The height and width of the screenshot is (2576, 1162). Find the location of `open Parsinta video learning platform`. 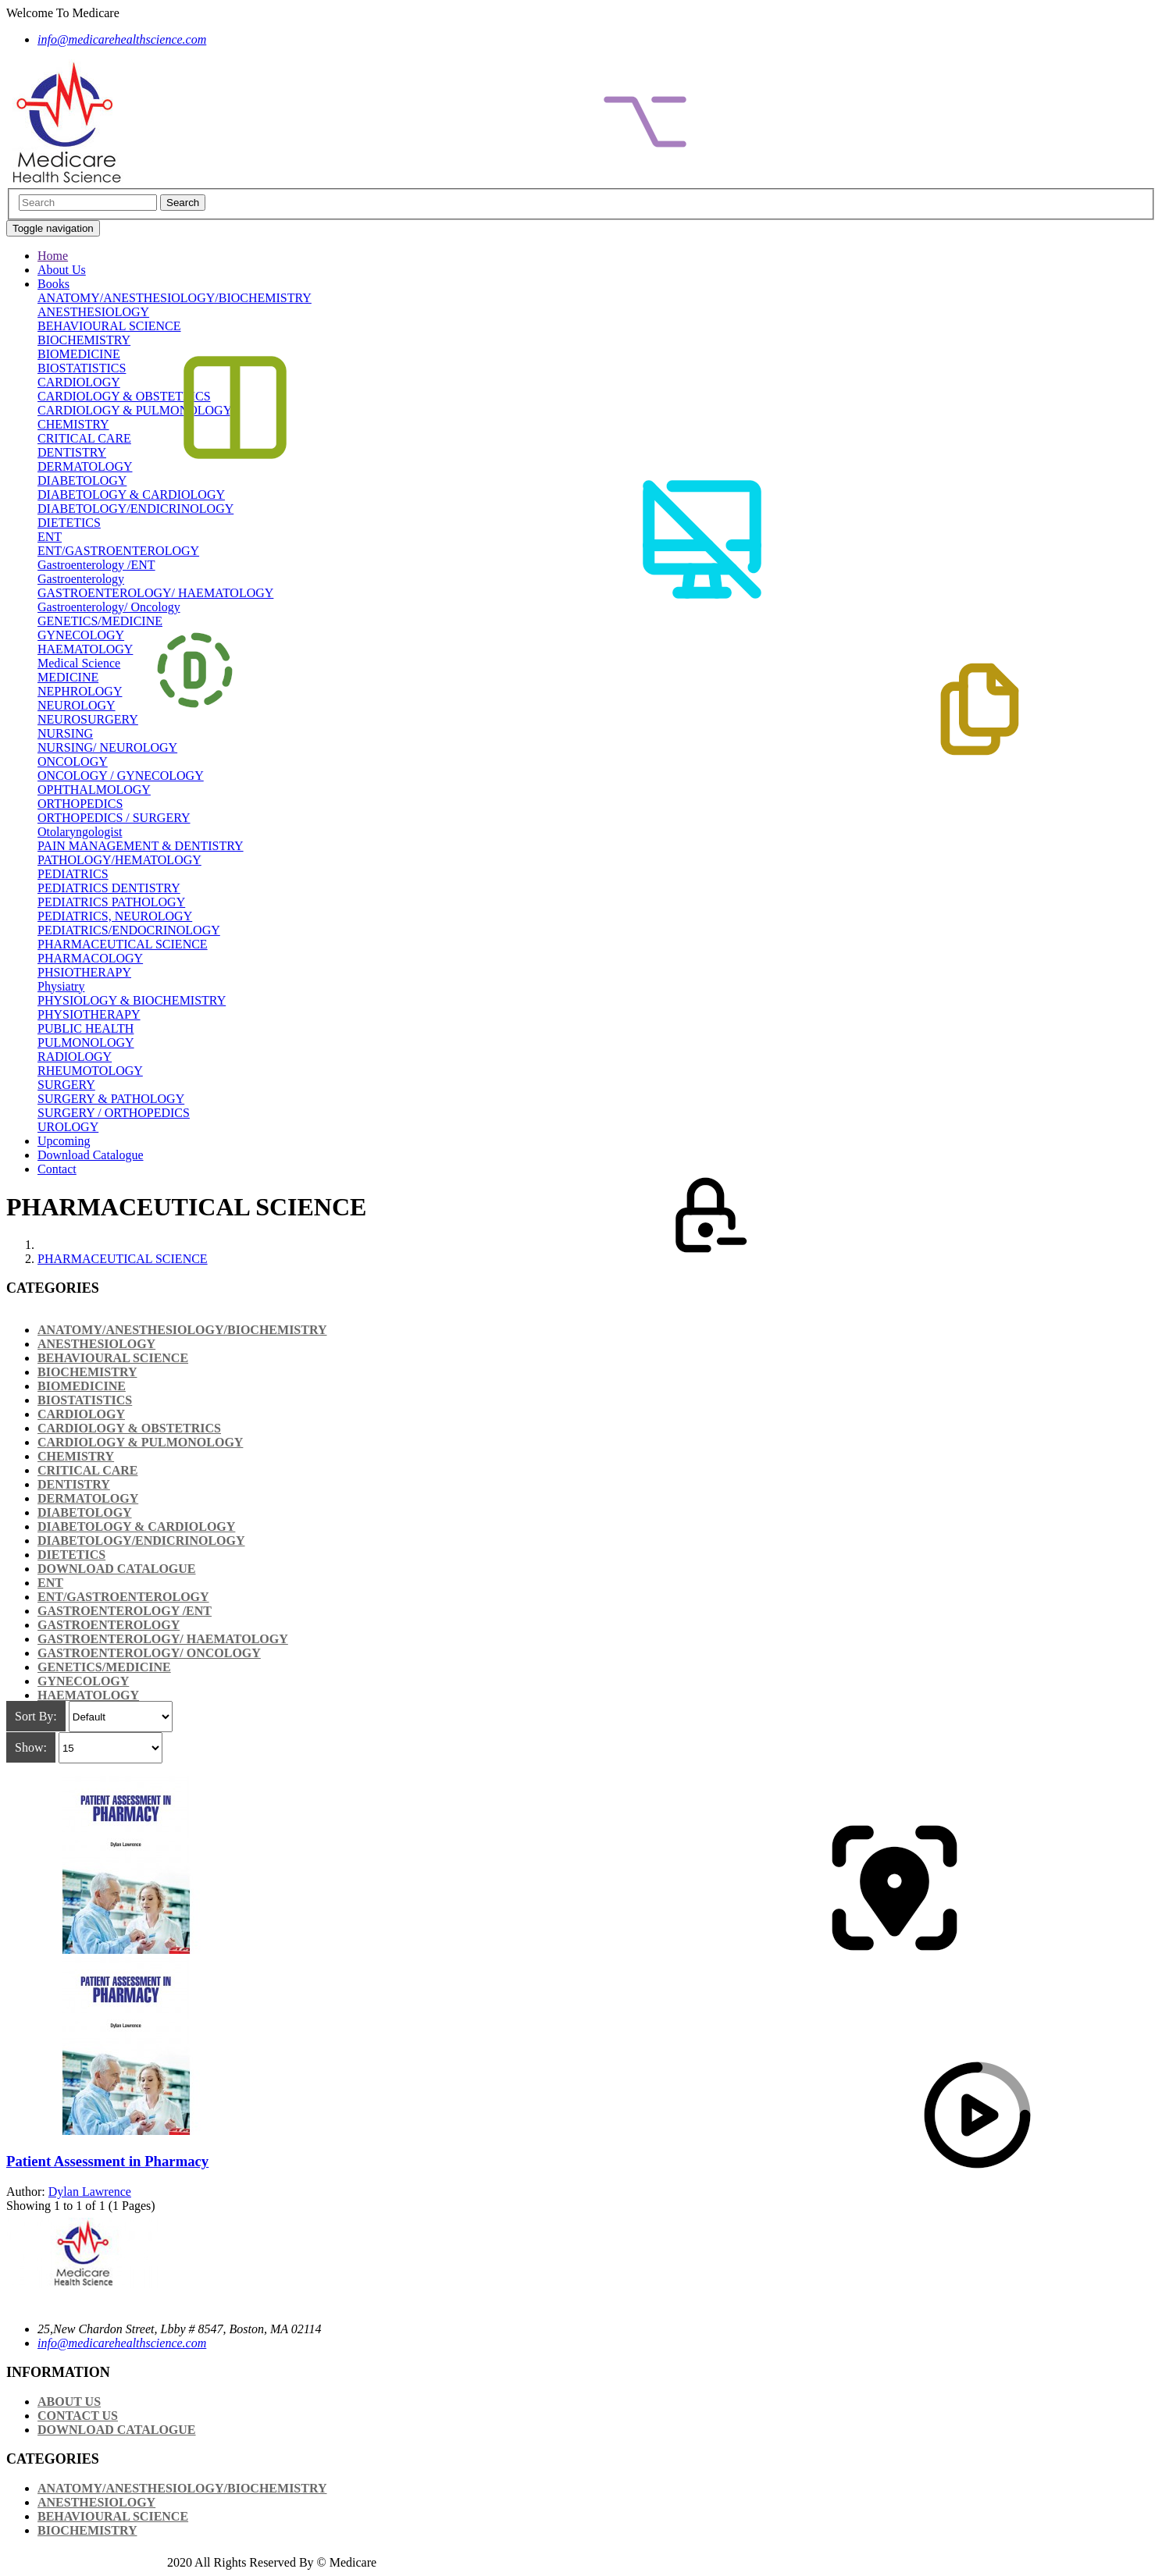

open Parsinta video learning platform is located at coordinates (977, 2115).